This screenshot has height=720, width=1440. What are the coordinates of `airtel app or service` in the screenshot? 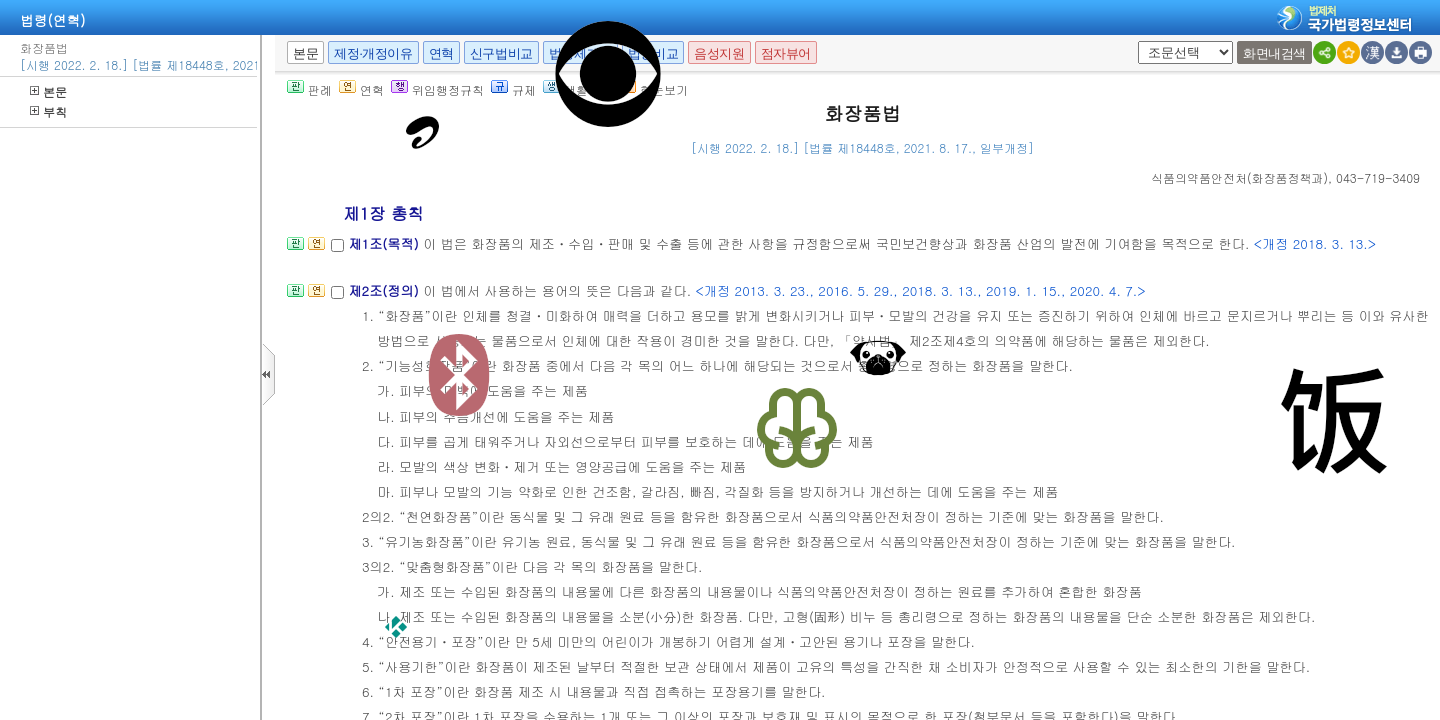 It's located at (422, 132).